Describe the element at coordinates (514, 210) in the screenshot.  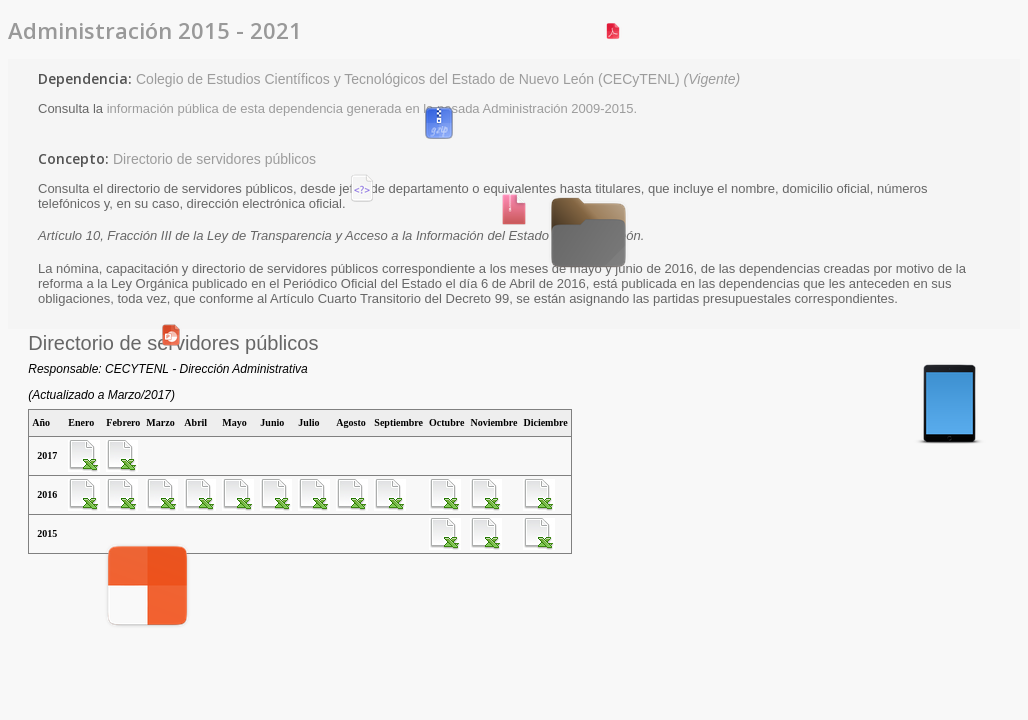
I see `compressed tar archive file` at that location.